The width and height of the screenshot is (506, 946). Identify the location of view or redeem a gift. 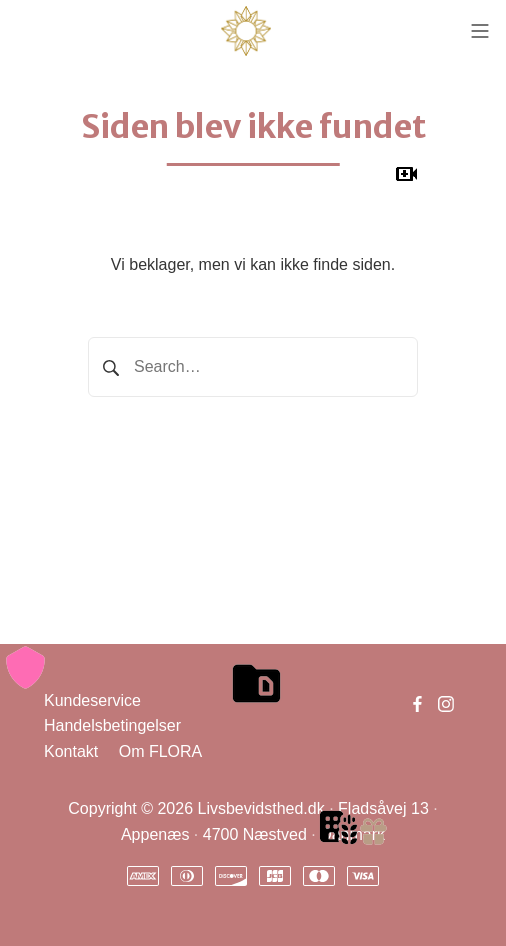
(373, 831).